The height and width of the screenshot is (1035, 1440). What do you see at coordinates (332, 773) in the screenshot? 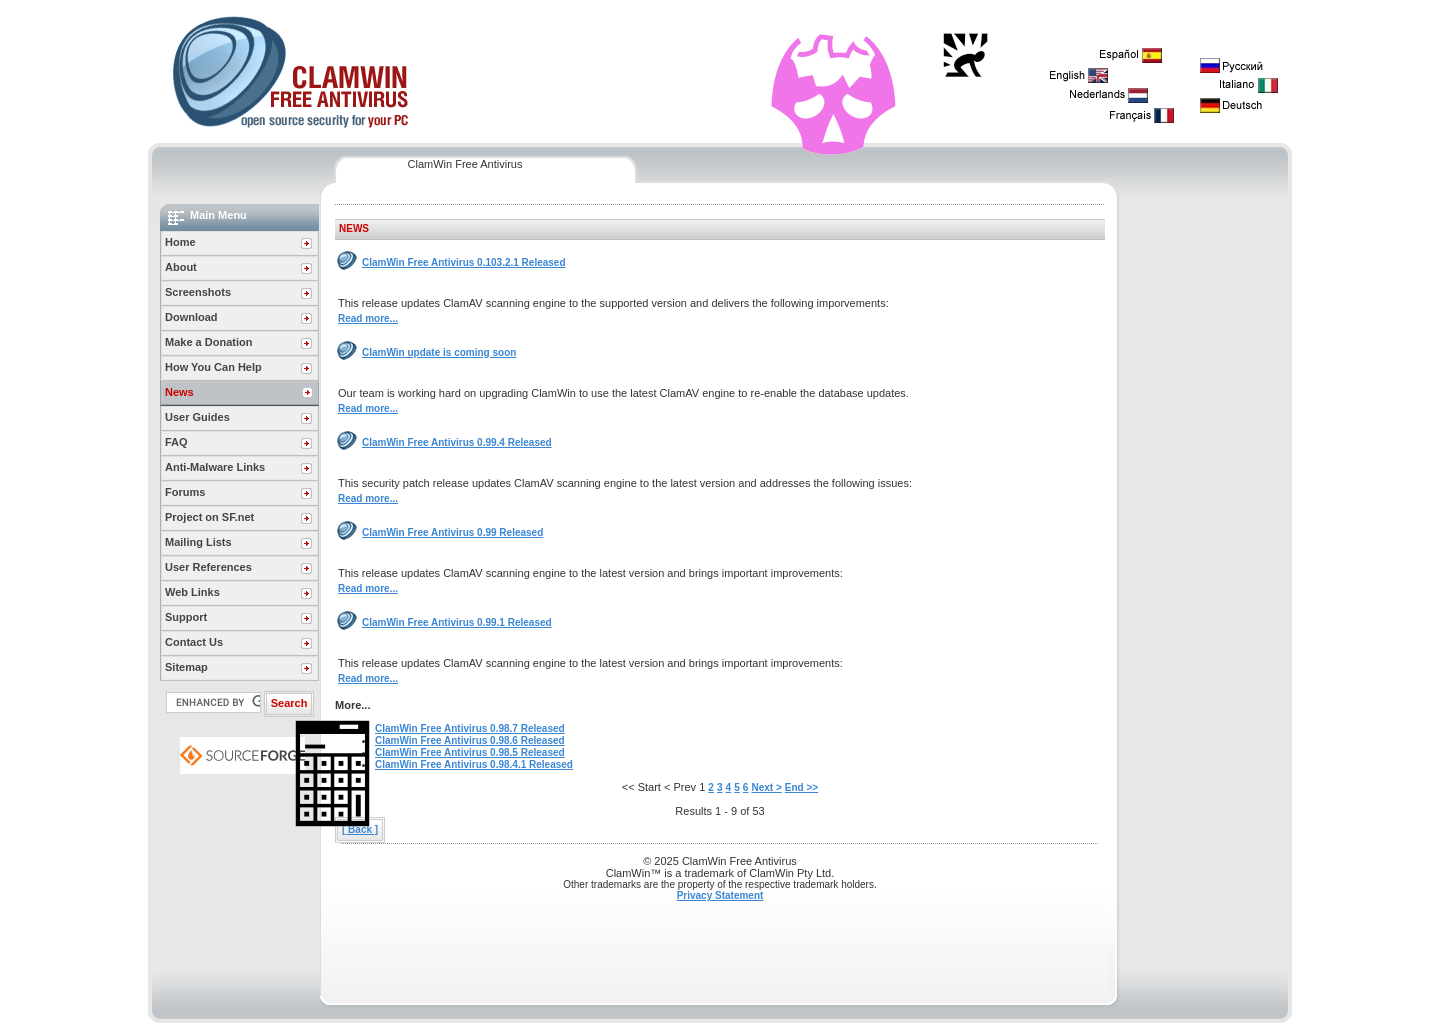
I see `open the calculator app` at bounding box center [332, 773].